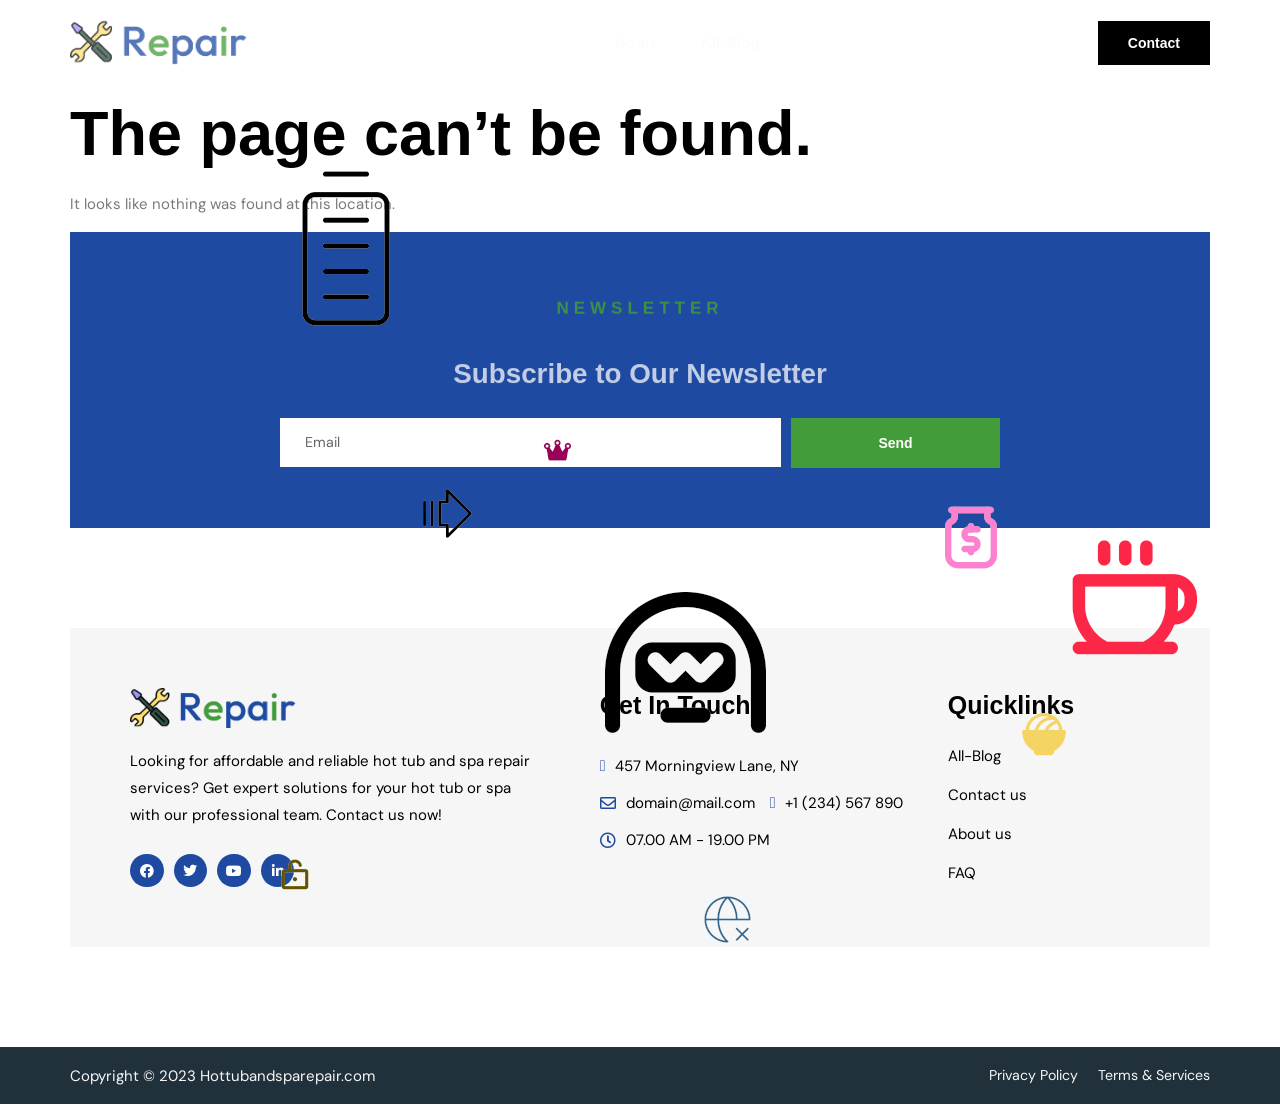  What do you see at coordinates (445, 513) in the screenshot?
I see `skip forward or advance to next item` at bounding box center [445, 513].